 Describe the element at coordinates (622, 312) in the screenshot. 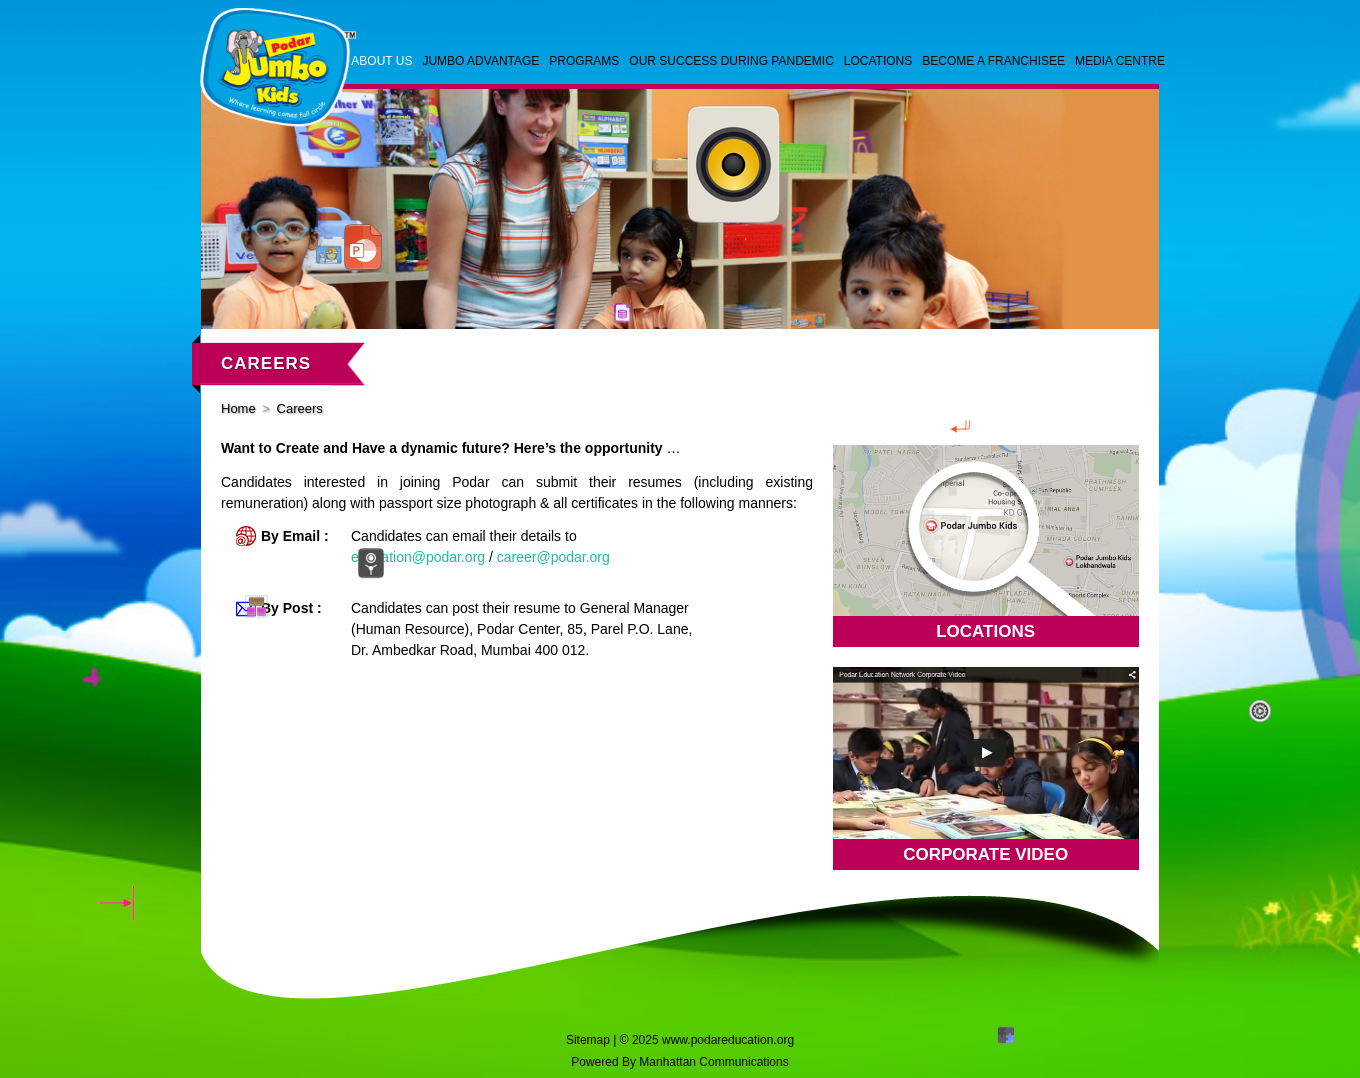

I see `libreoffice base database file` at that location.